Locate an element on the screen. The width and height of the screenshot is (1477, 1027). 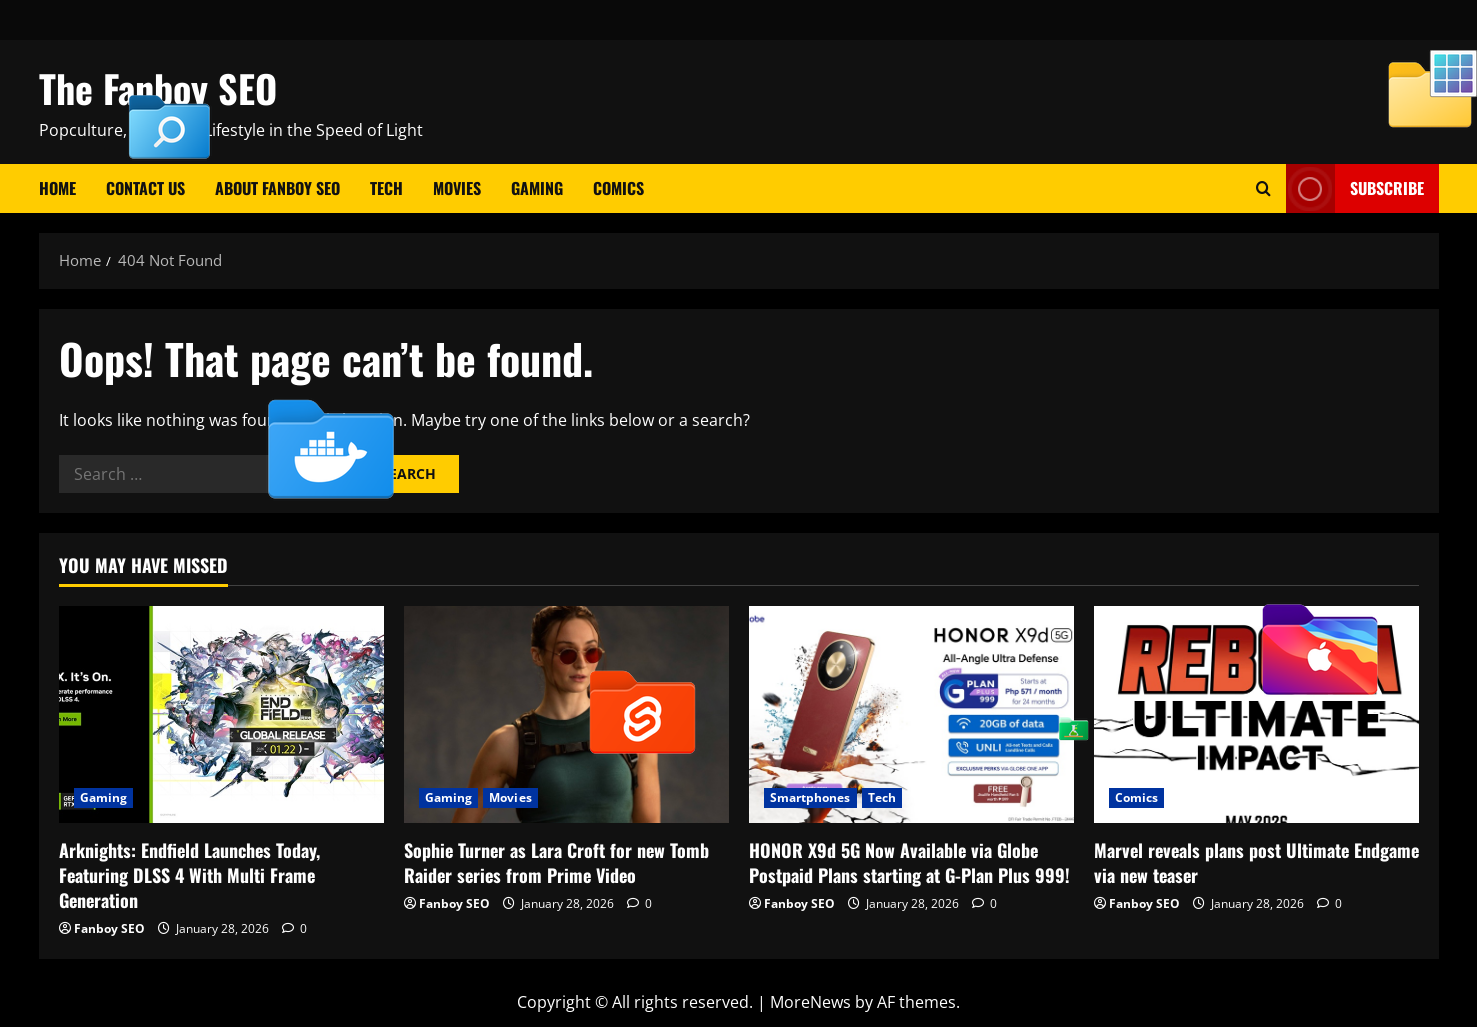
open folder containing docker projects is located at coordinates (330, 452).